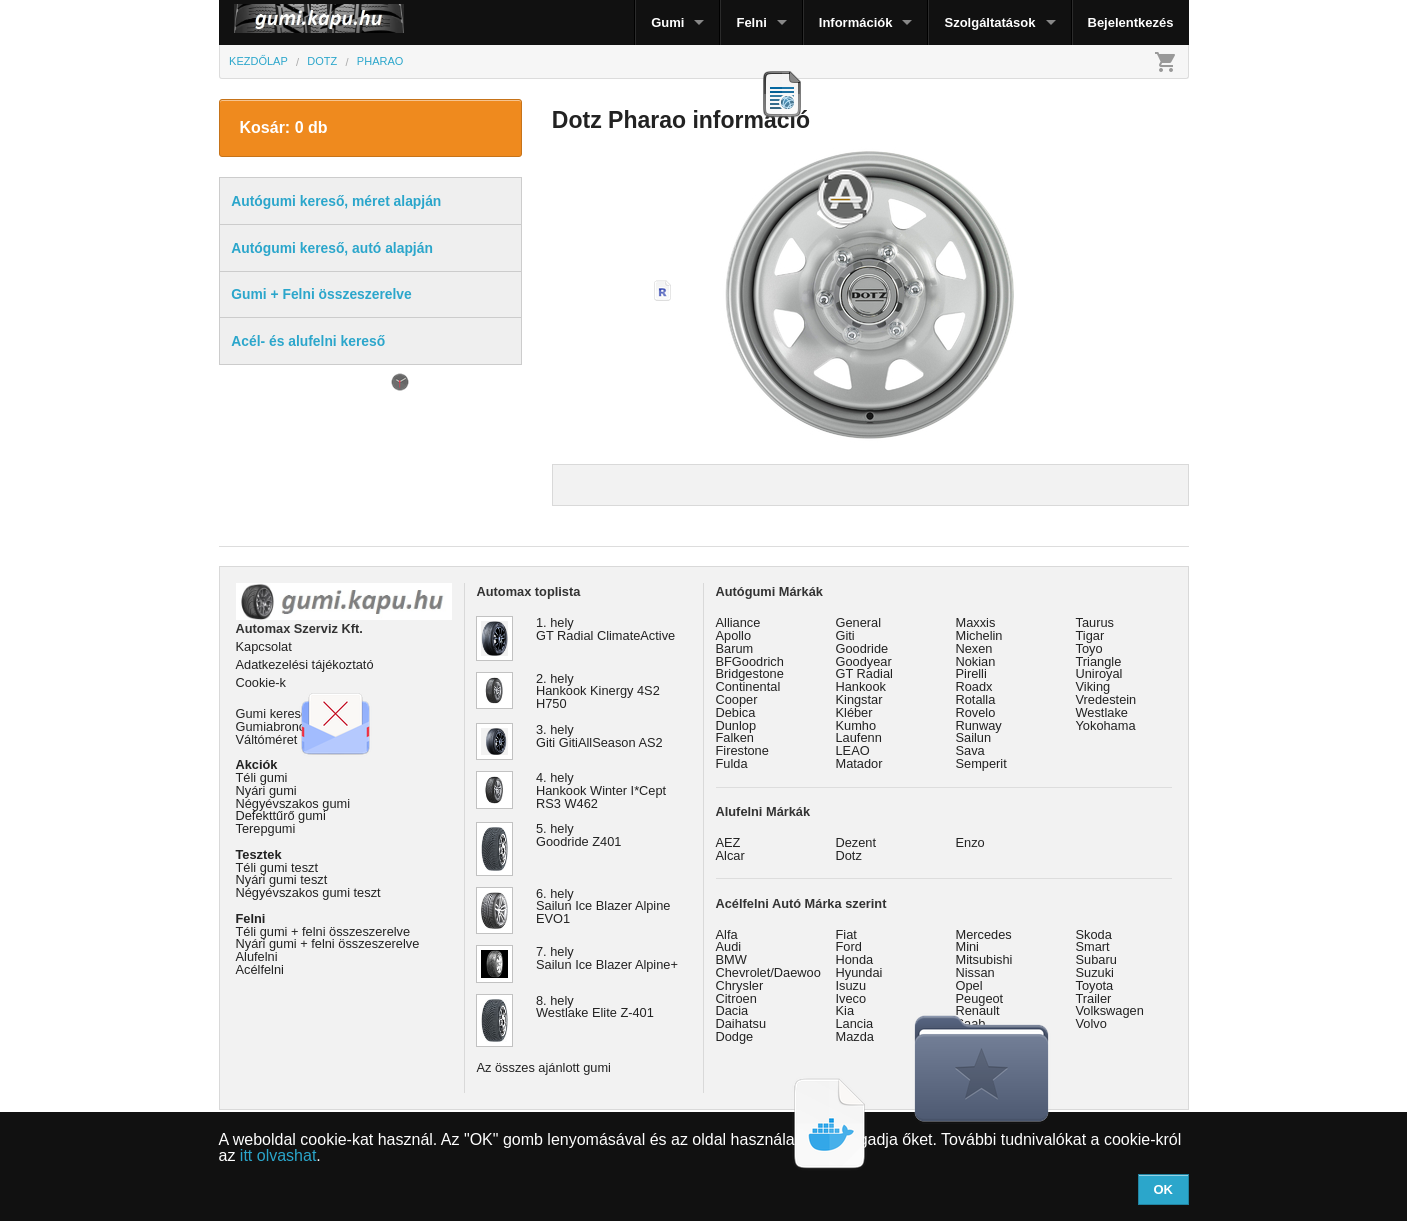  What do you see at coordinates (662, 290) in the screenshot?
I see `an R programming language source file` at bounding box center [662, 290].